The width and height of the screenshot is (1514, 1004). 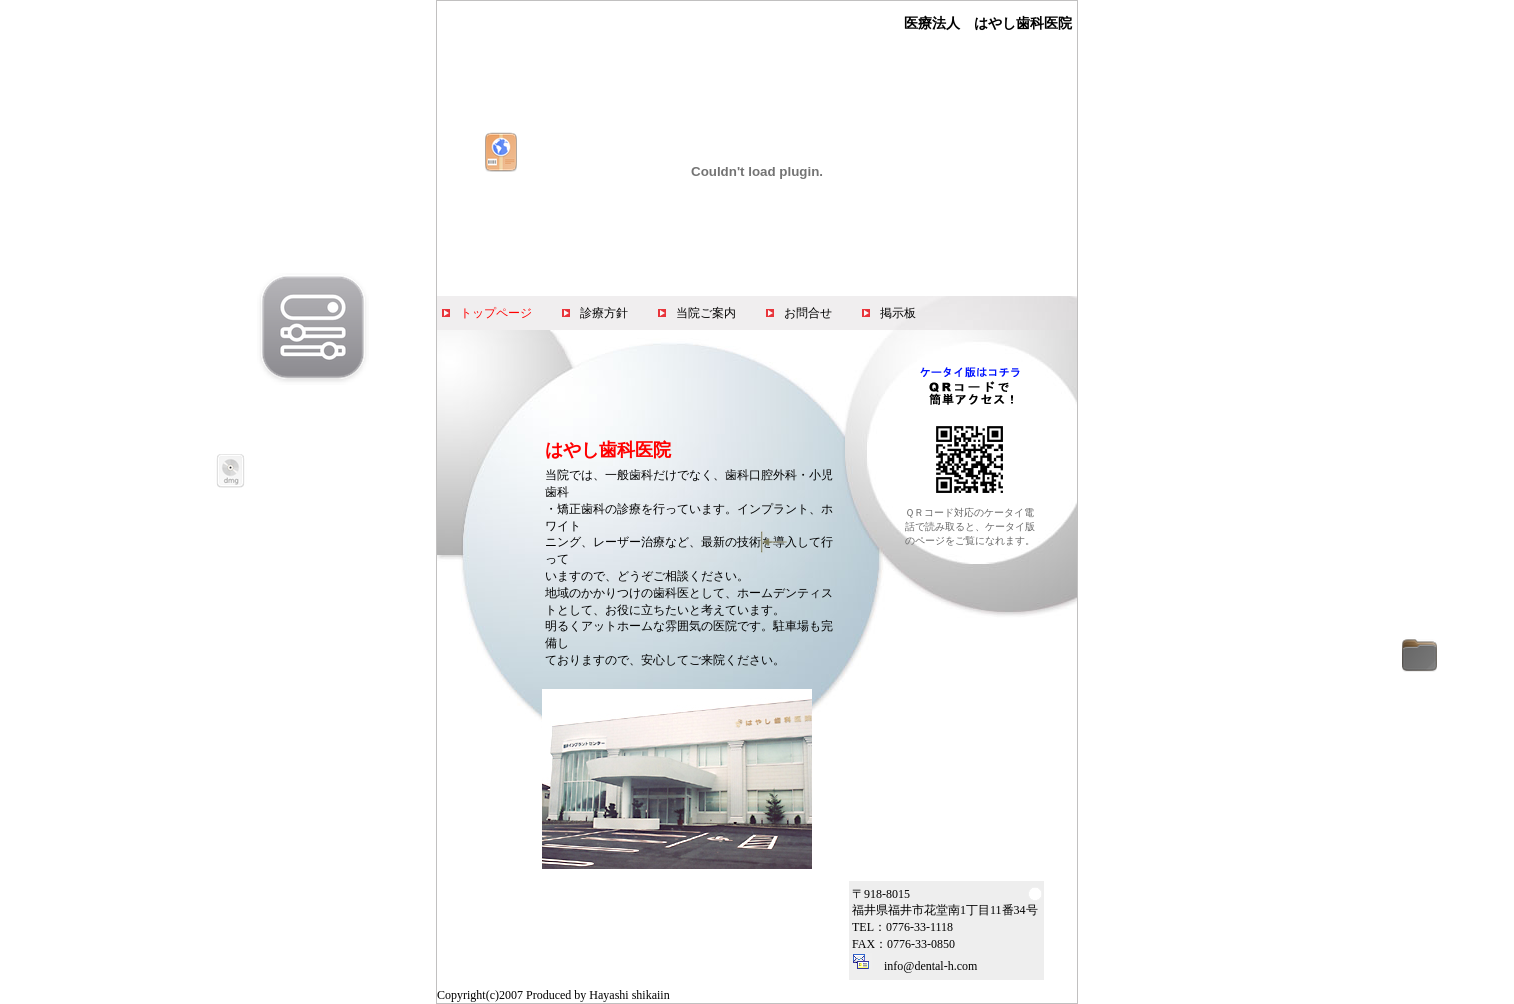 I want to click on open or mount a macOS disk image file, so click(x=230, y=470).